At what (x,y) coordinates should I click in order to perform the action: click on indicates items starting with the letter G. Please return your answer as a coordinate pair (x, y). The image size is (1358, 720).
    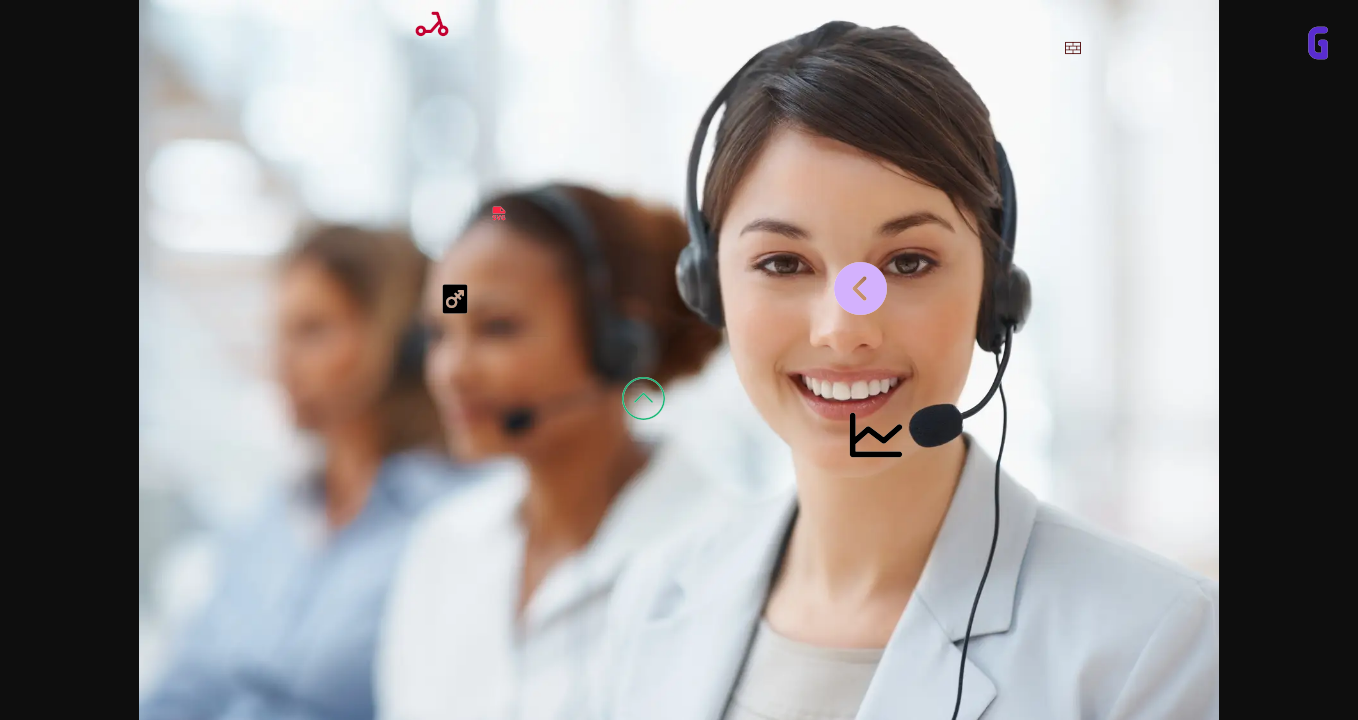
    Looking at the image, I should click on (1318, 43).